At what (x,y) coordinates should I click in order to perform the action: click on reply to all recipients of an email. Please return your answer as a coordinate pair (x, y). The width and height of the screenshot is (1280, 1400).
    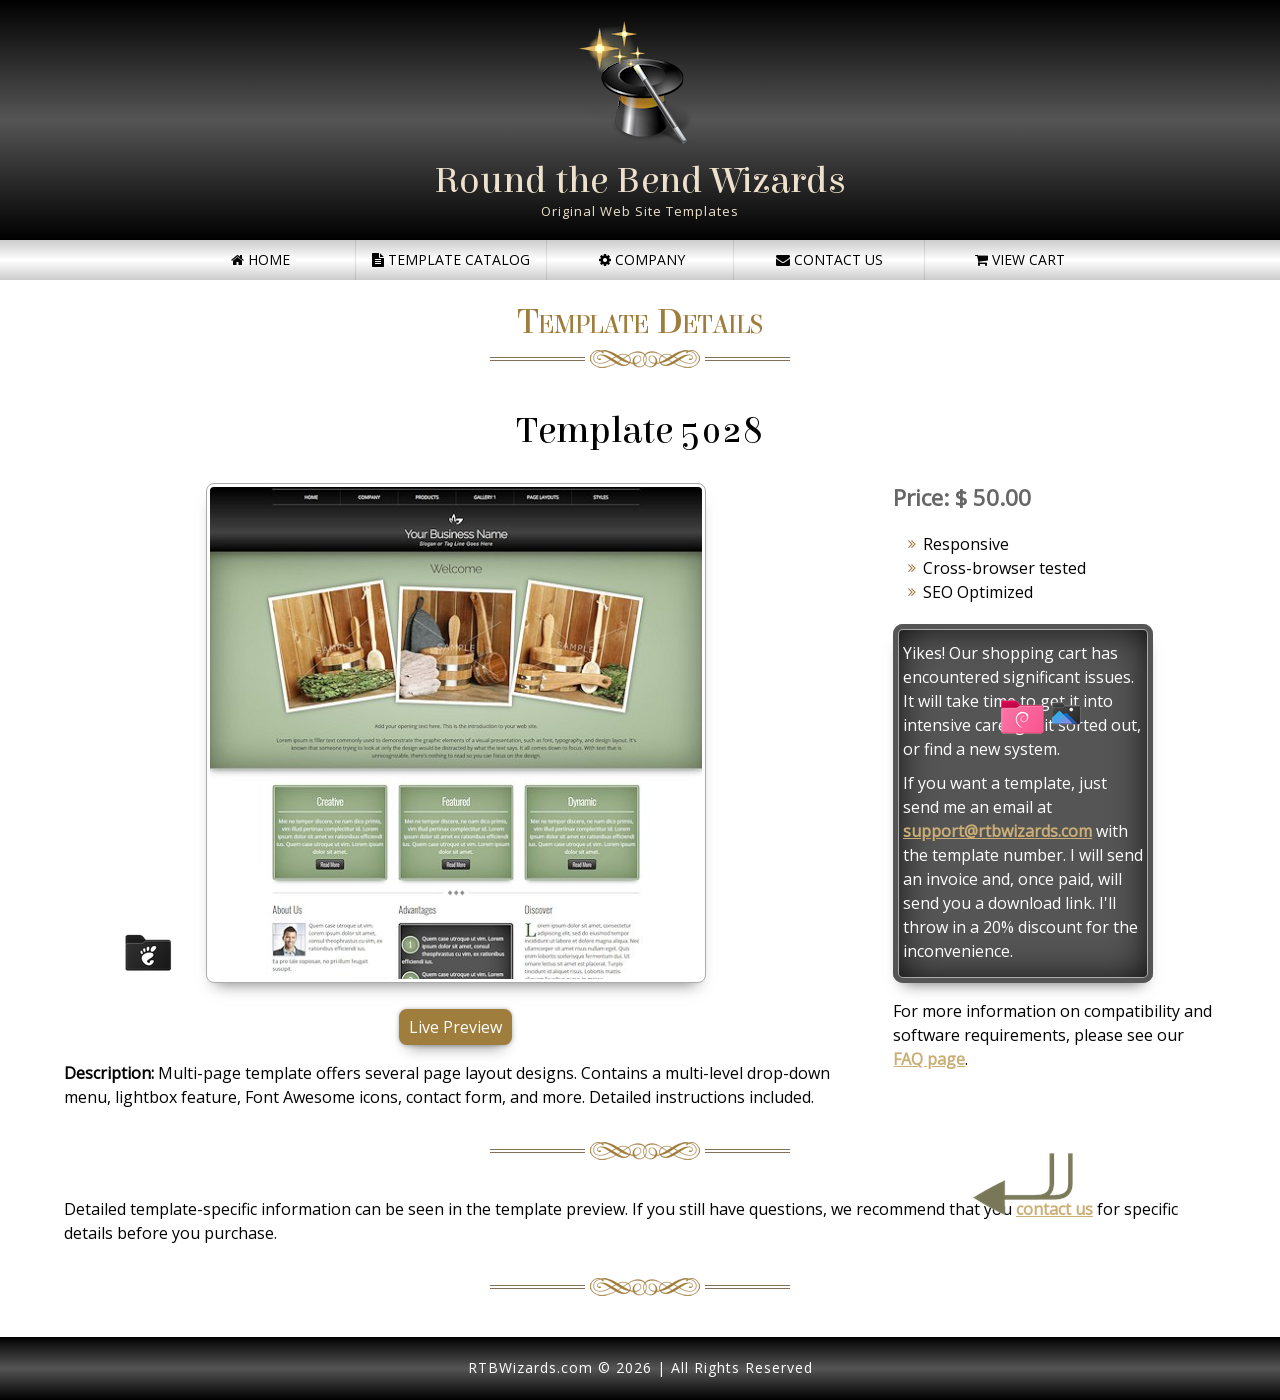
    Looking at the image, I should click on (1021, 1183).